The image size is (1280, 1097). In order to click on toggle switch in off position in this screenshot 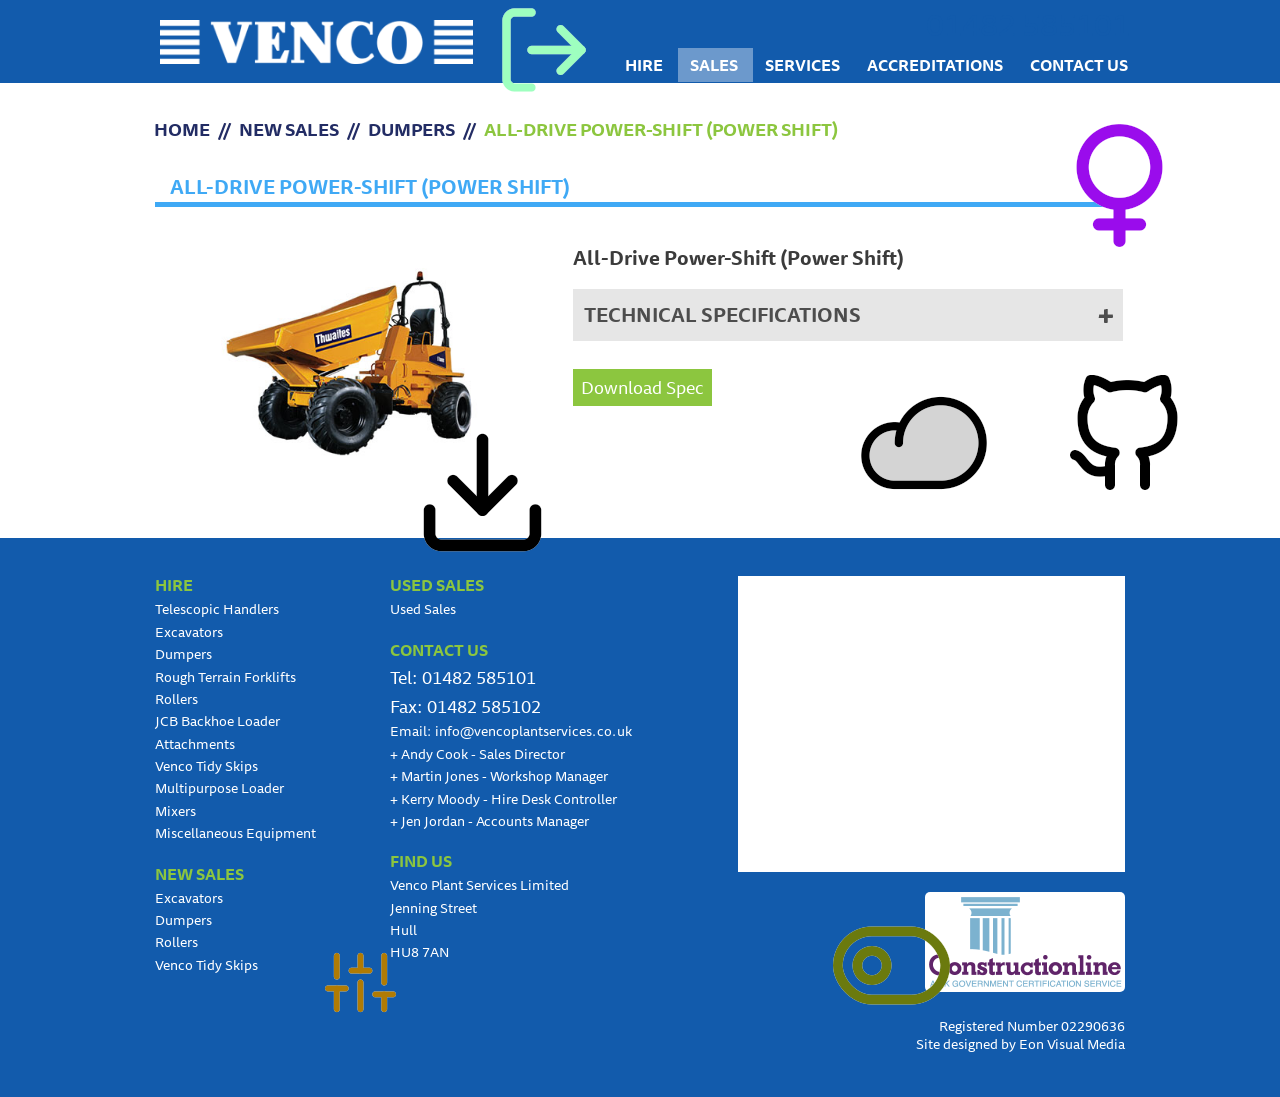, I will do `click(891, 965)`.